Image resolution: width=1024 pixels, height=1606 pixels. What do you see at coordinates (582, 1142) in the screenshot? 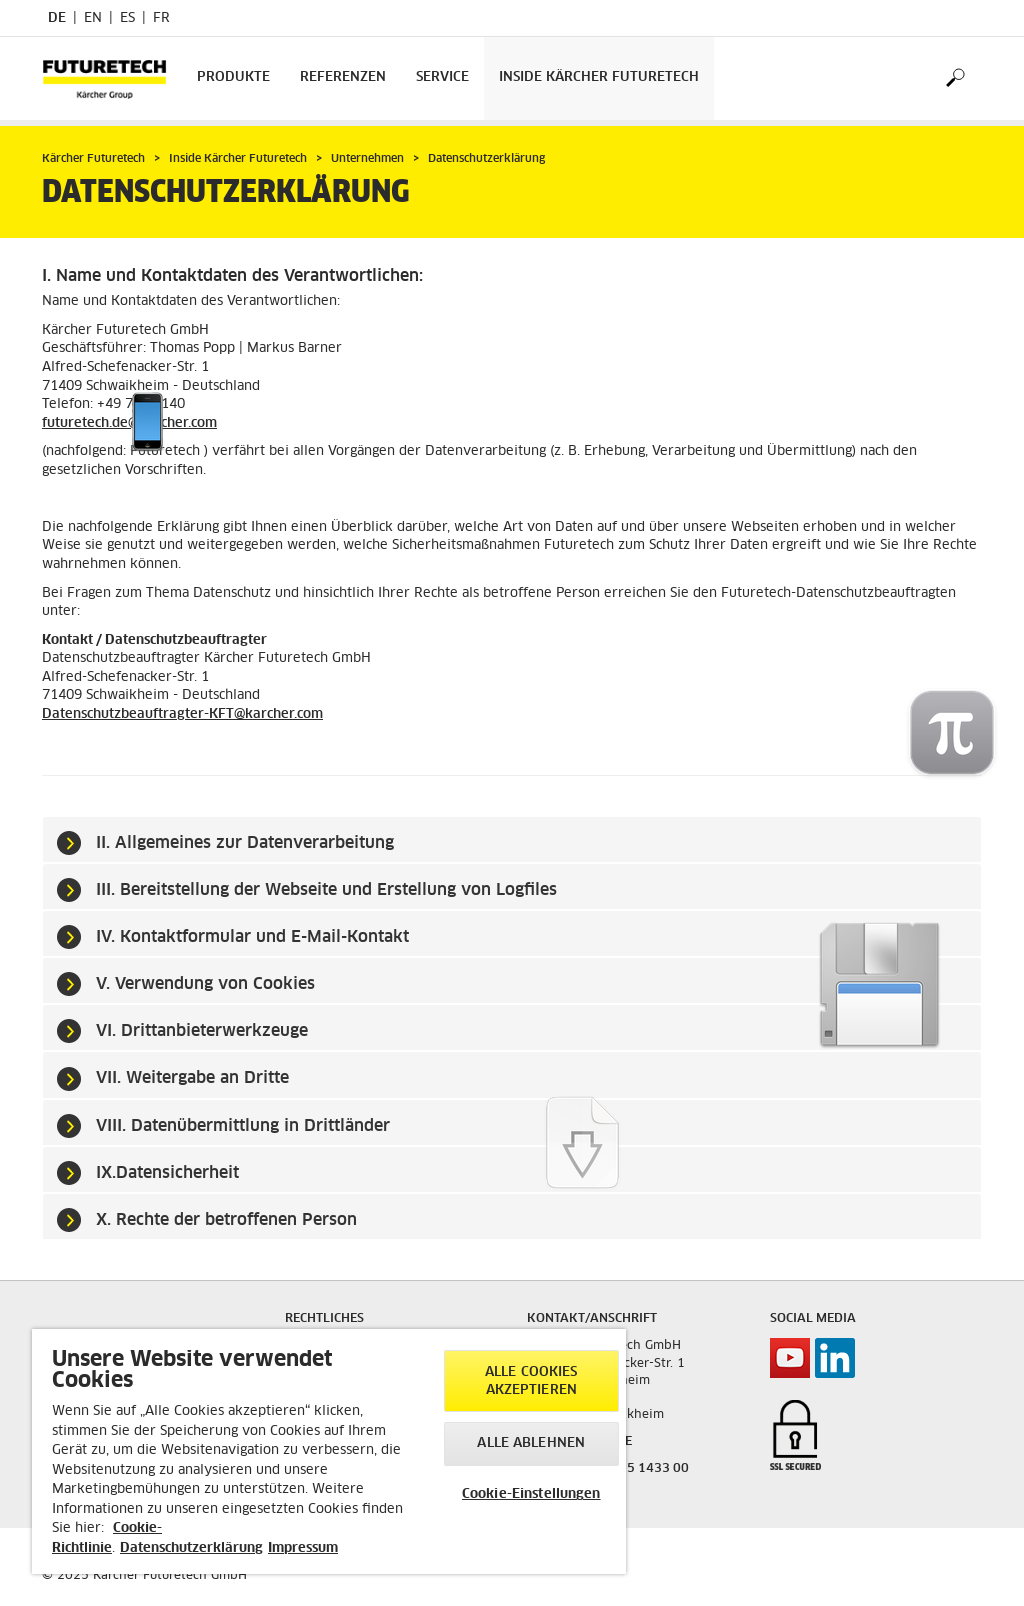
I see `install file or package` at bounding box center [582, 1142].